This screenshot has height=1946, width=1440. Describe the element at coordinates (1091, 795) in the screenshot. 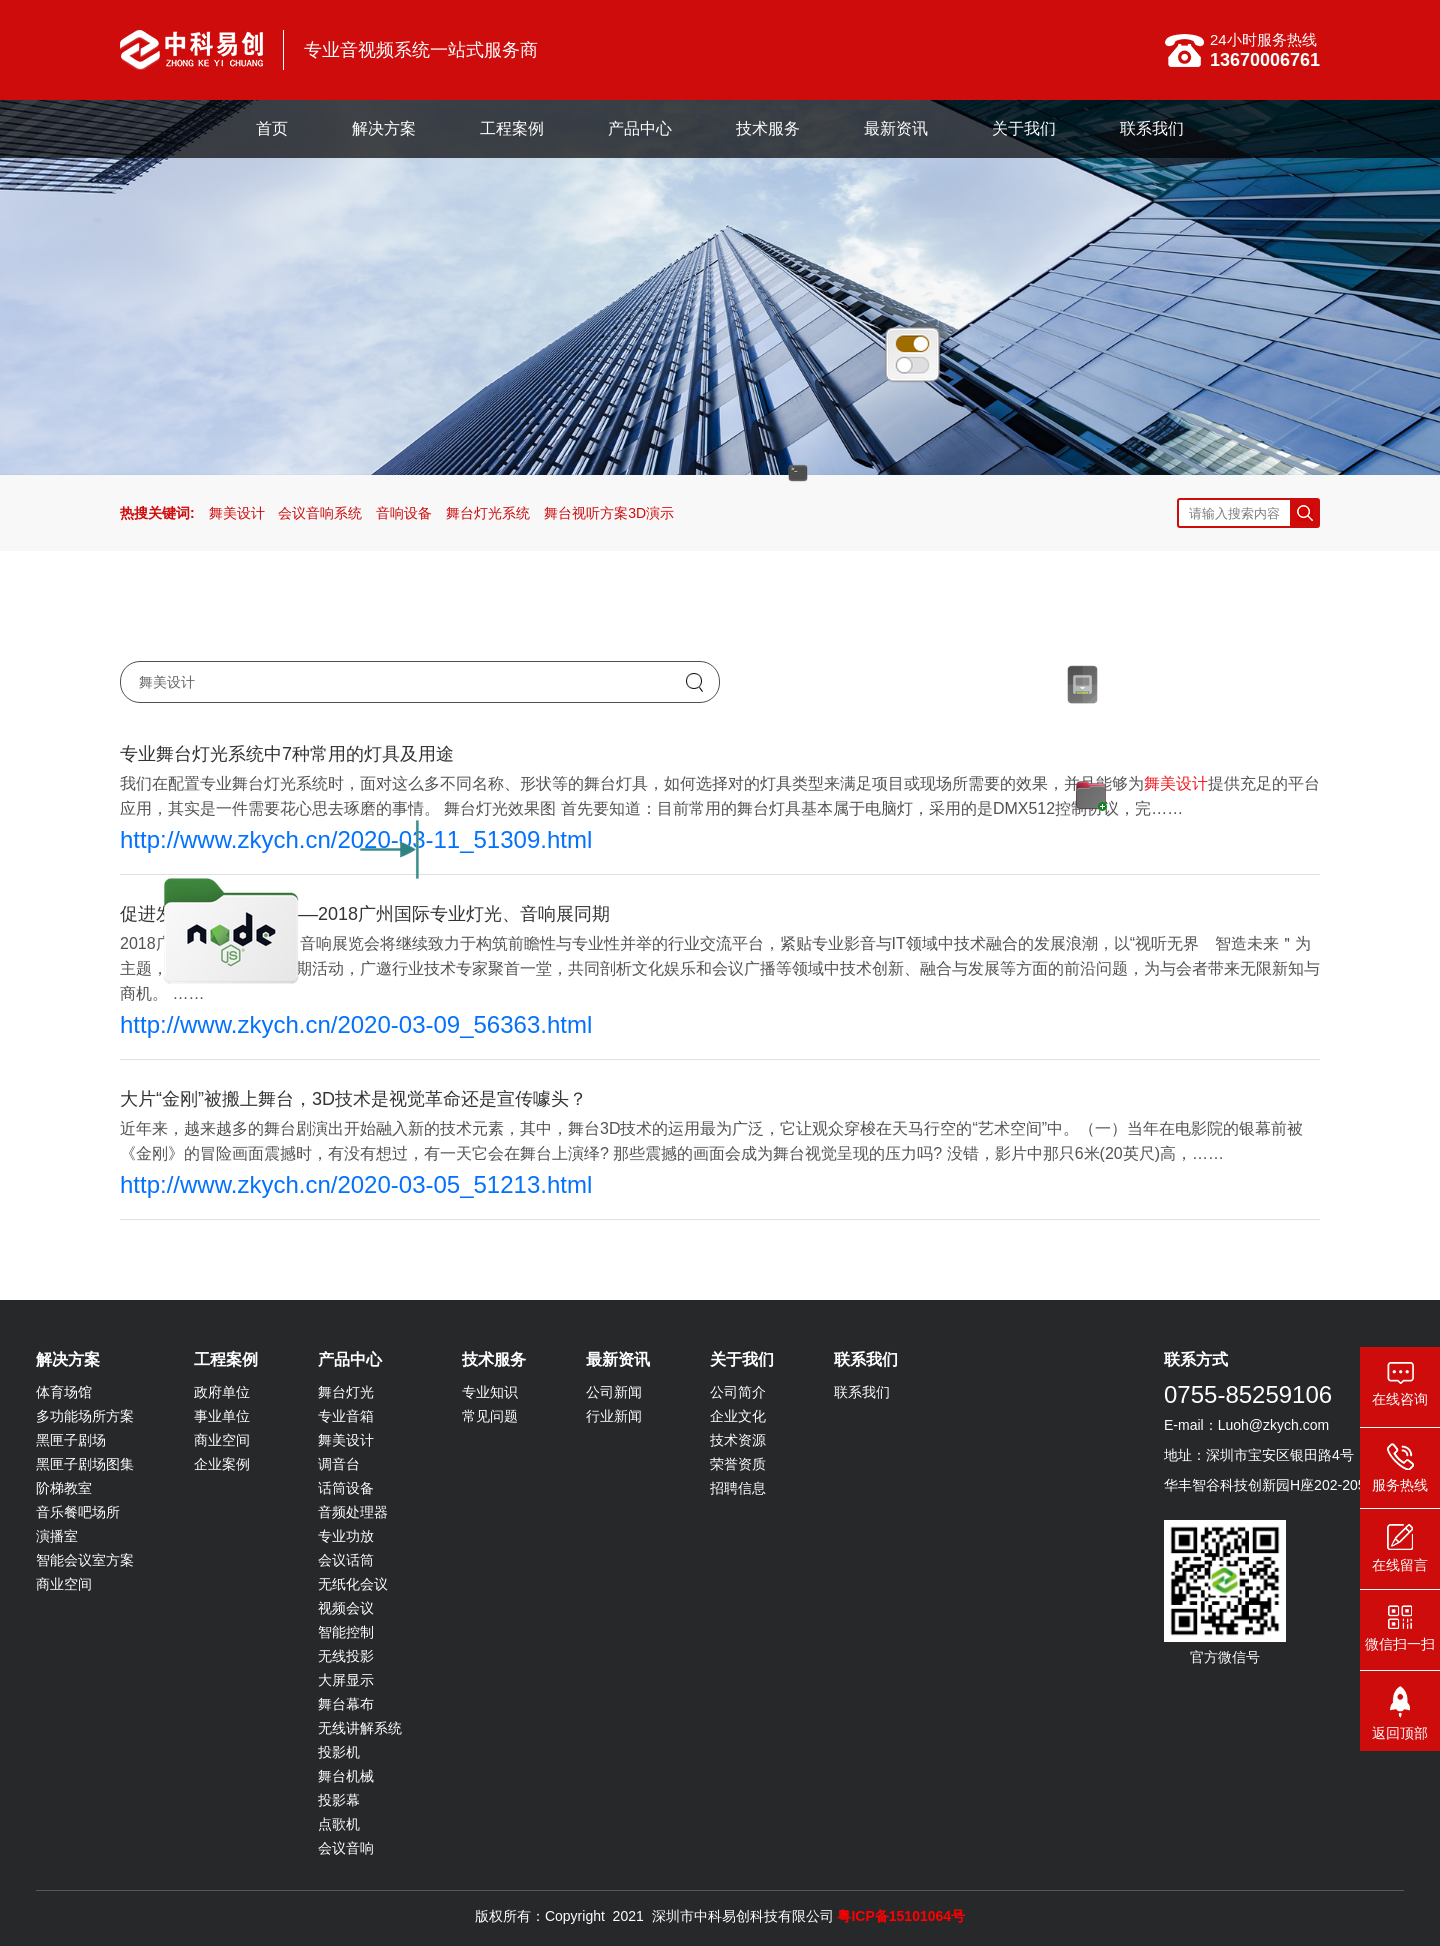

I see `create a new folder` at that location.